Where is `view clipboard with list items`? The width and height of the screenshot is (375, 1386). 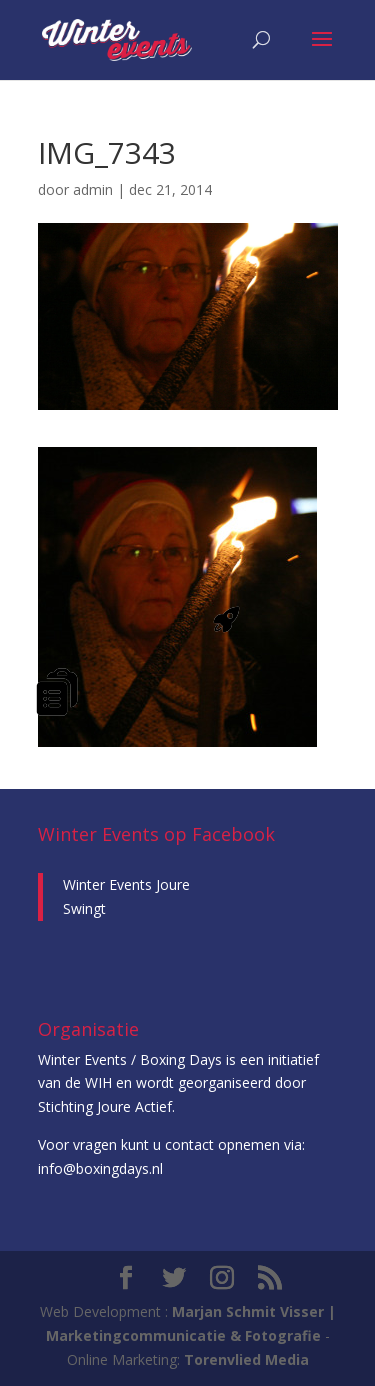 view clipboard with list items is located at coordinates (57, 692).